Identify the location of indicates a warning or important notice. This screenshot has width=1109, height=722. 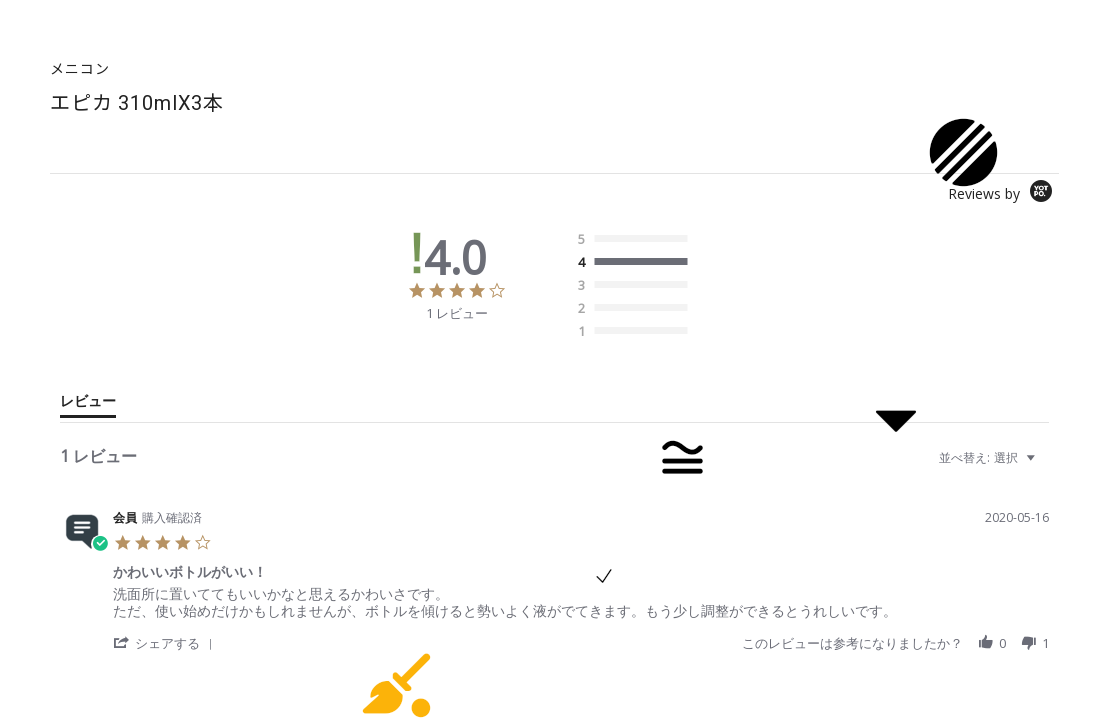
(417, 253).